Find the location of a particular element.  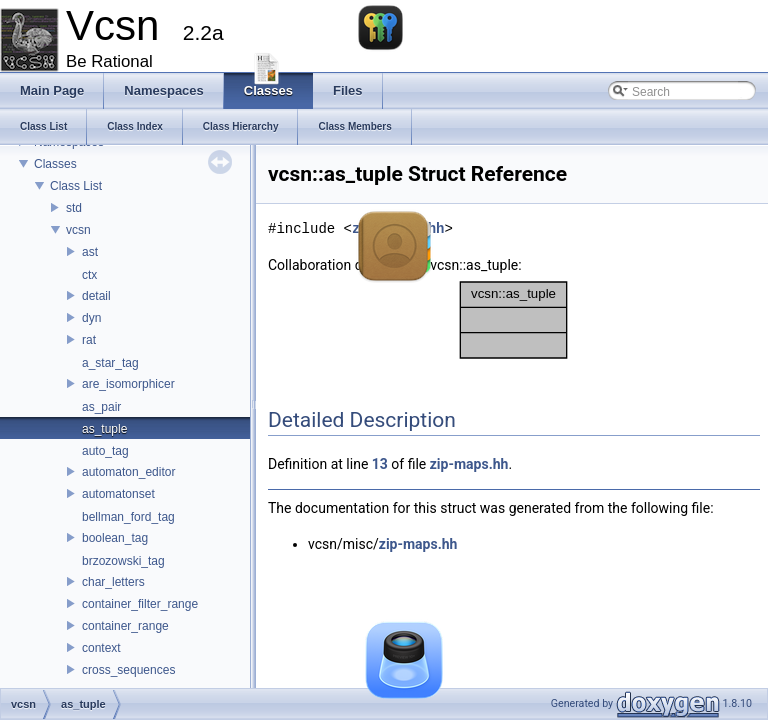

open the contacts app is located at coordinates (393, 246).